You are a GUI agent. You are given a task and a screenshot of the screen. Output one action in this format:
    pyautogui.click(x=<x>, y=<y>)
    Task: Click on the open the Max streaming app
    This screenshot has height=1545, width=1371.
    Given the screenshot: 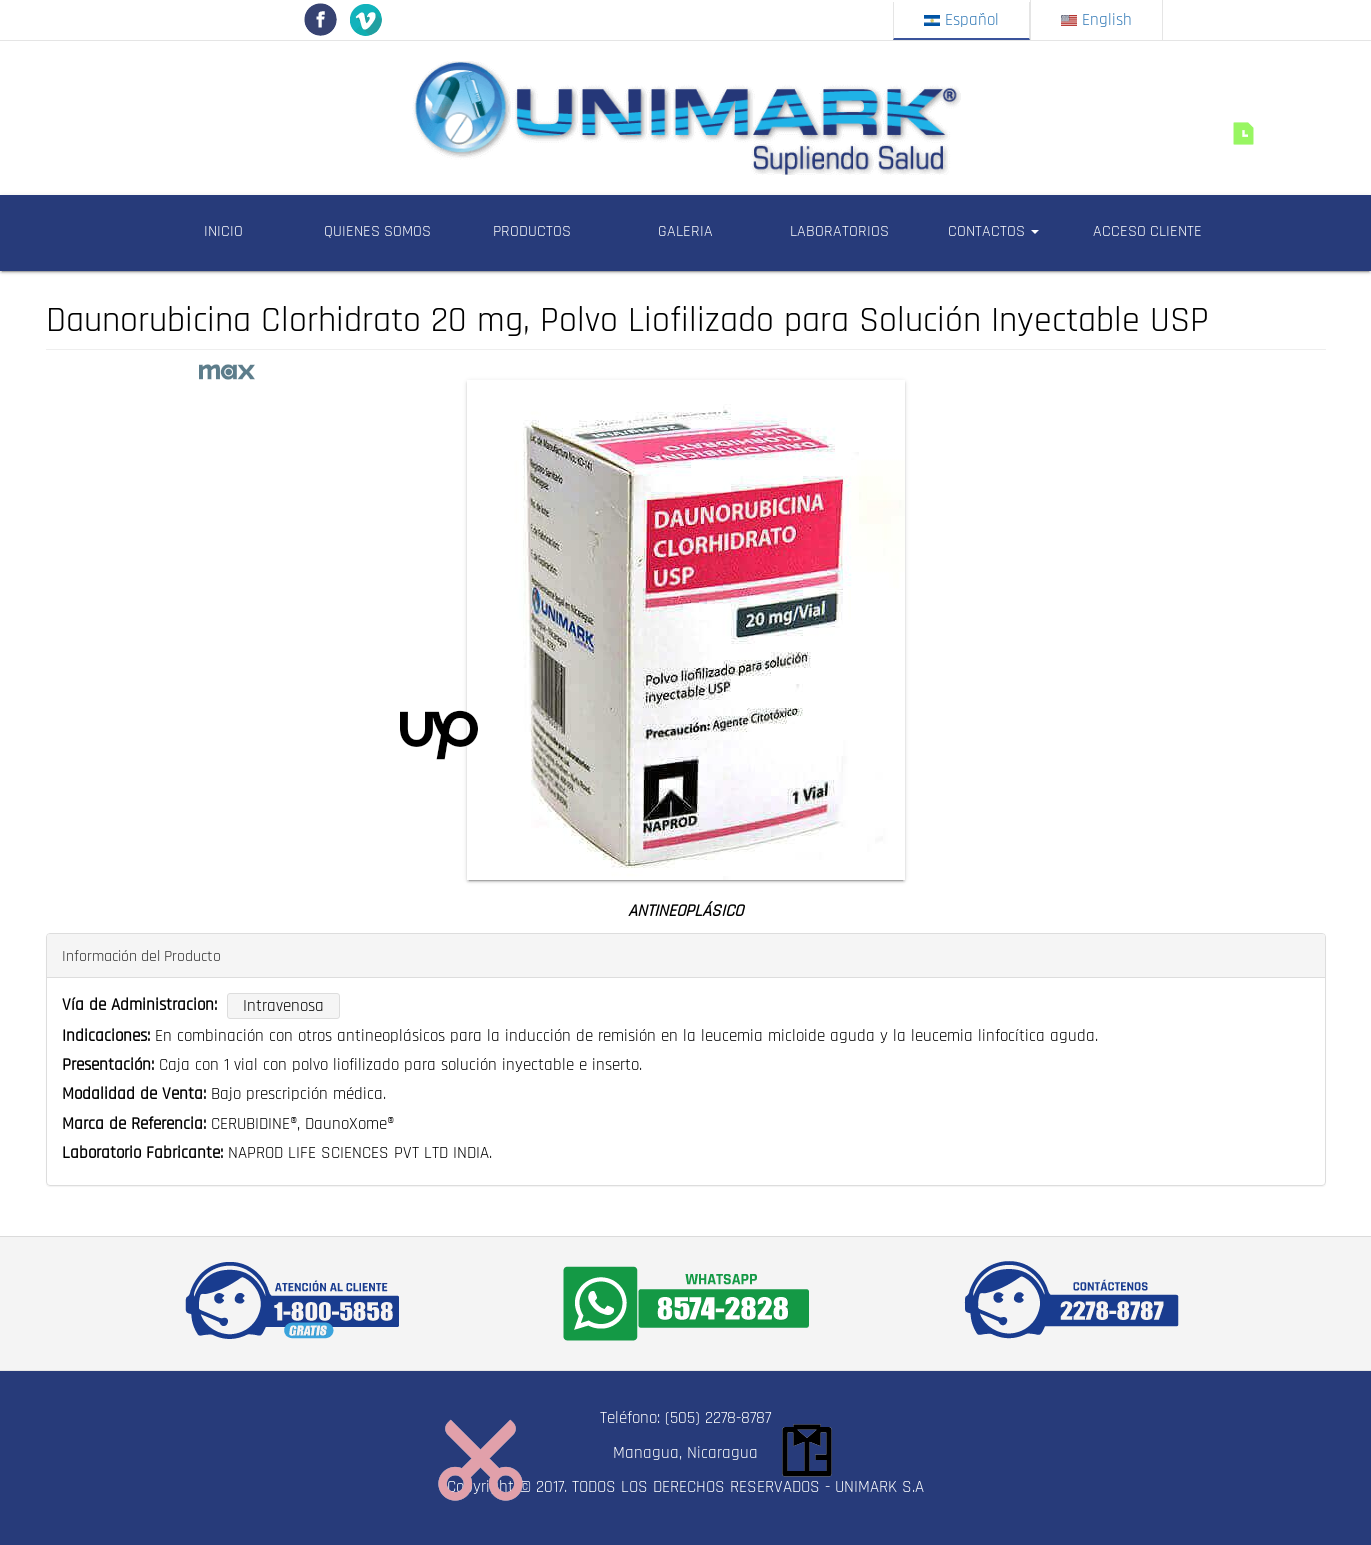 What is the action you would take?
    pyautogui.click(x=227, y=372)
    